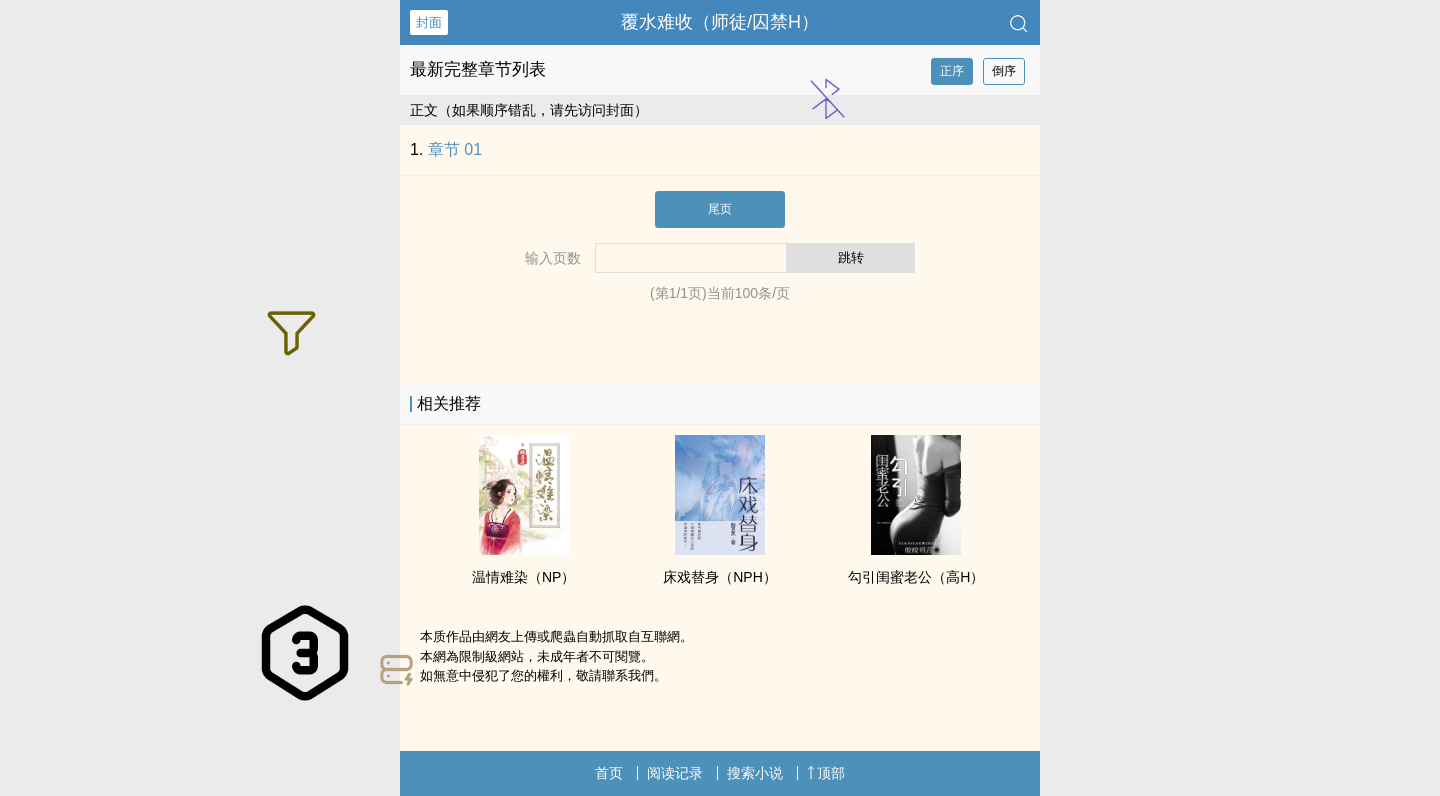 This screenshot has height=796, width=1440. Describe the element at coordinates (396, 669) in the screenshot. I see `server power status or electrical connection` at that location.